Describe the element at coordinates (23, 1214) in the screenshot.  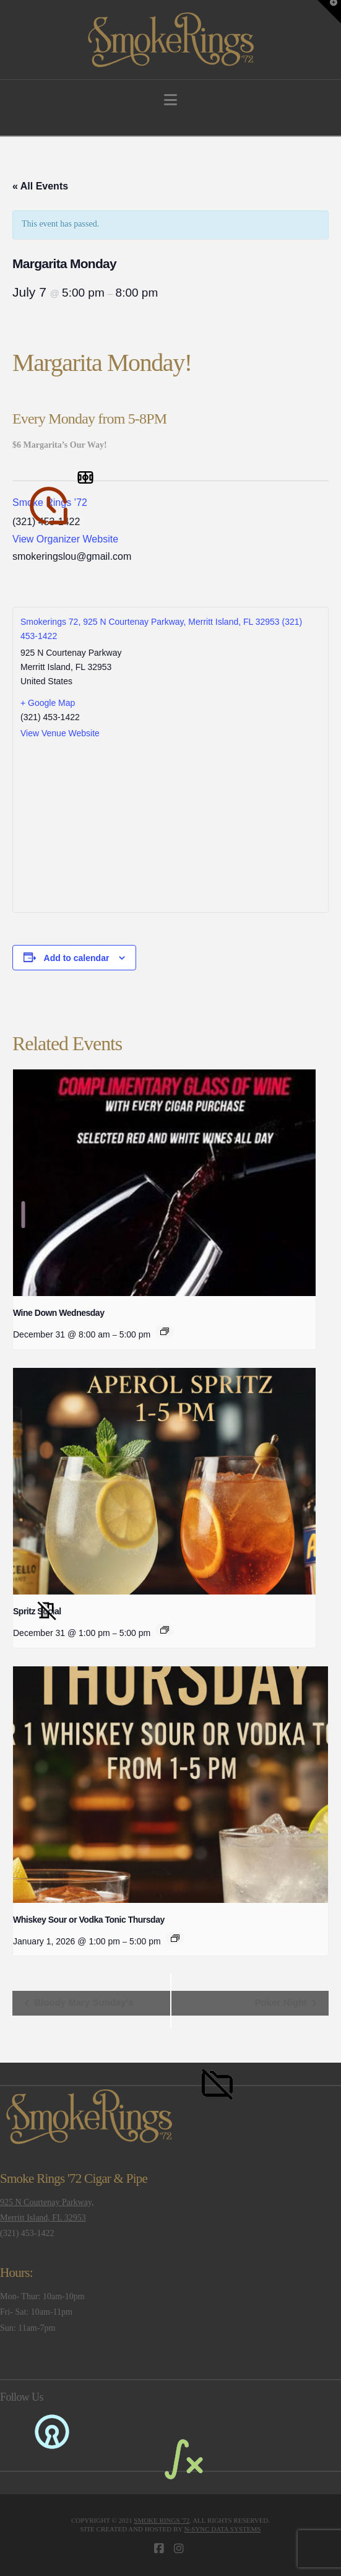
I see `indicates a count of one` at that location.